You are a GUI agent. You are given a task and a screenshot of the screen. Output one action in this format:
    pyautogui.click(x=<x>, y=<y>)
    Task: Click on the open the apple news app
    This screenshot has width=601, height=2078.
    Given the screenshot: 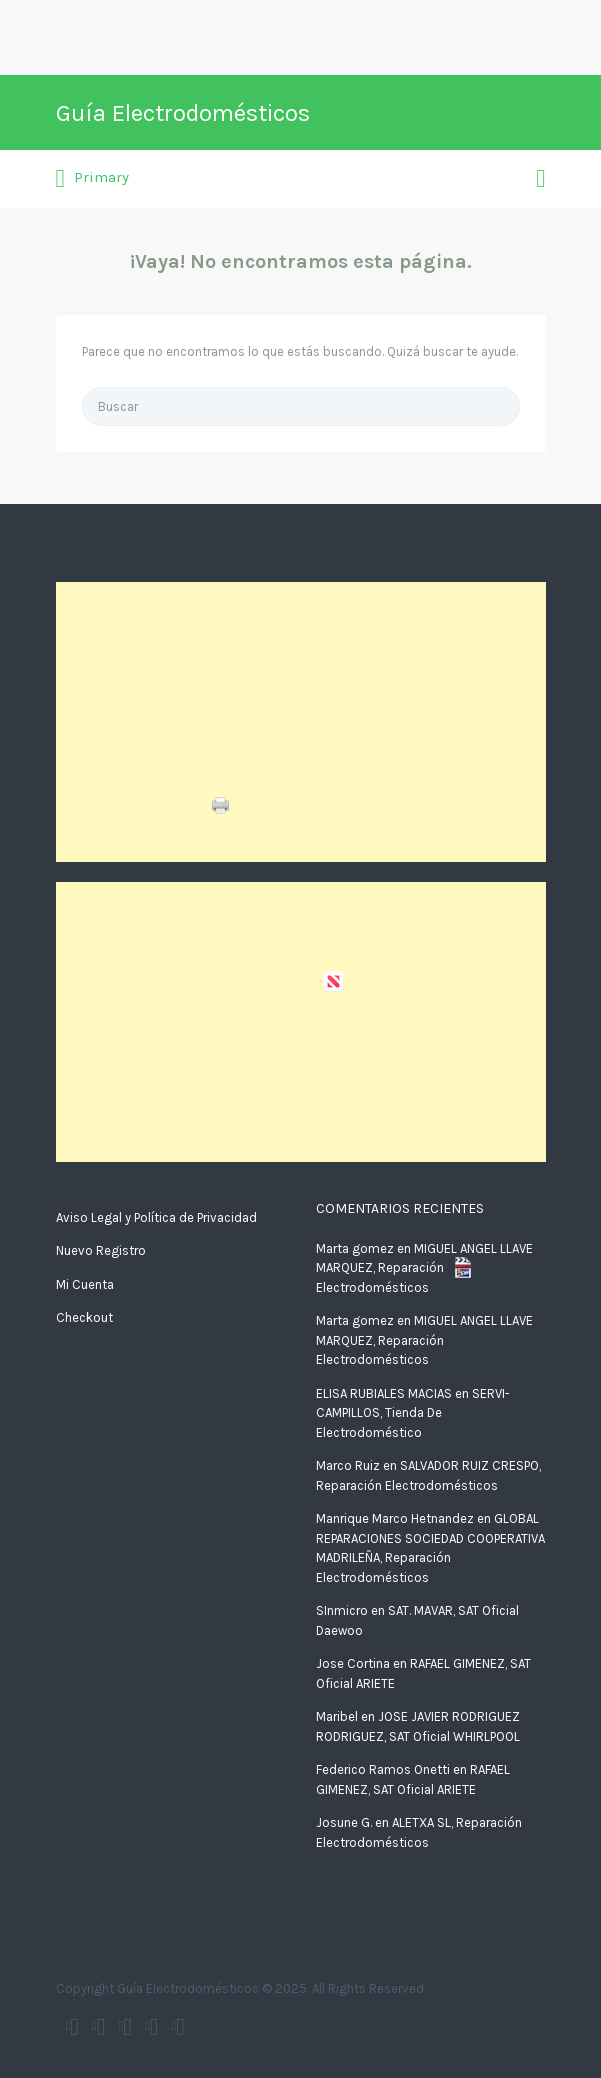 What is the action you would take?
    pyautogui.click(x=333, y=981)
    